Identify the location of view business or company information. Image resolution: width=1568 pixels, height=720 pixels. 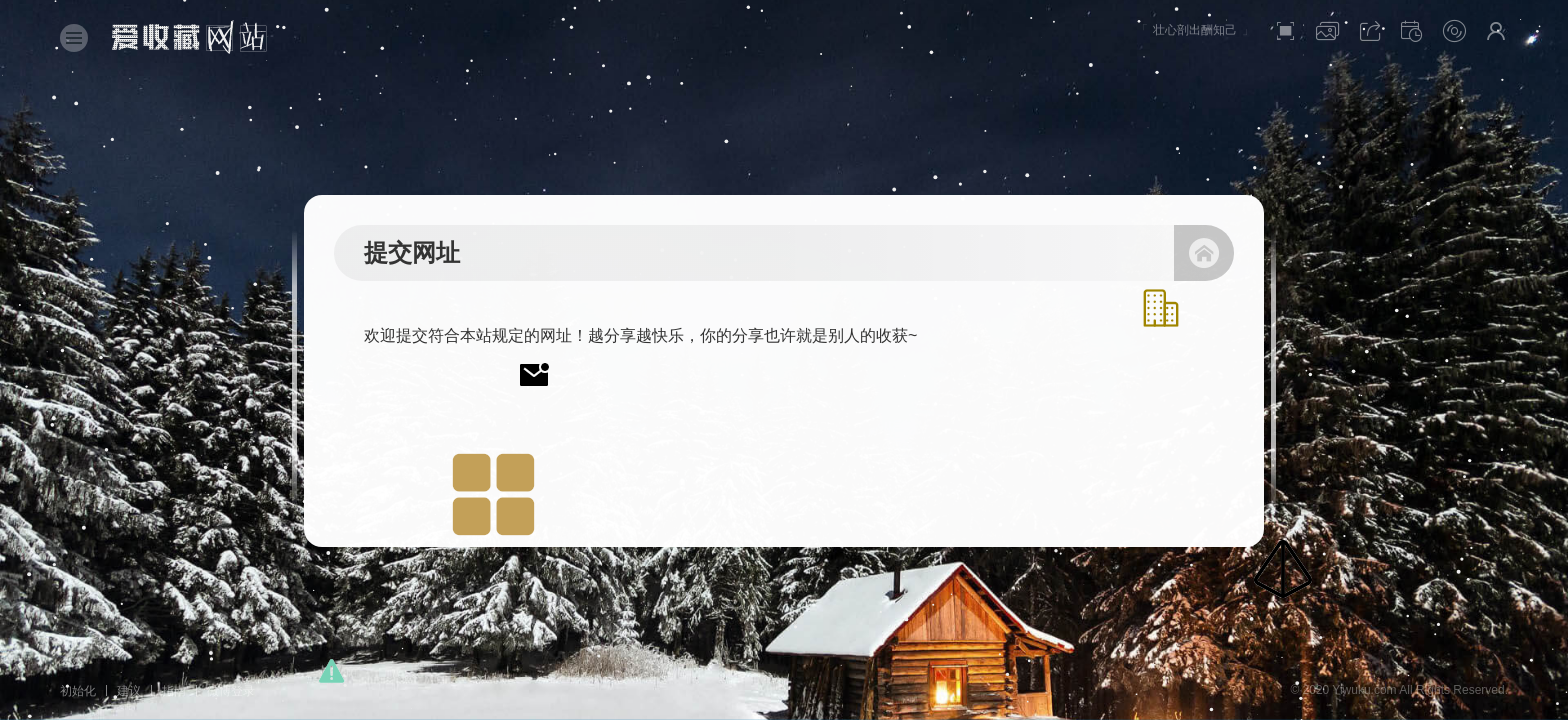
(1161, 308).